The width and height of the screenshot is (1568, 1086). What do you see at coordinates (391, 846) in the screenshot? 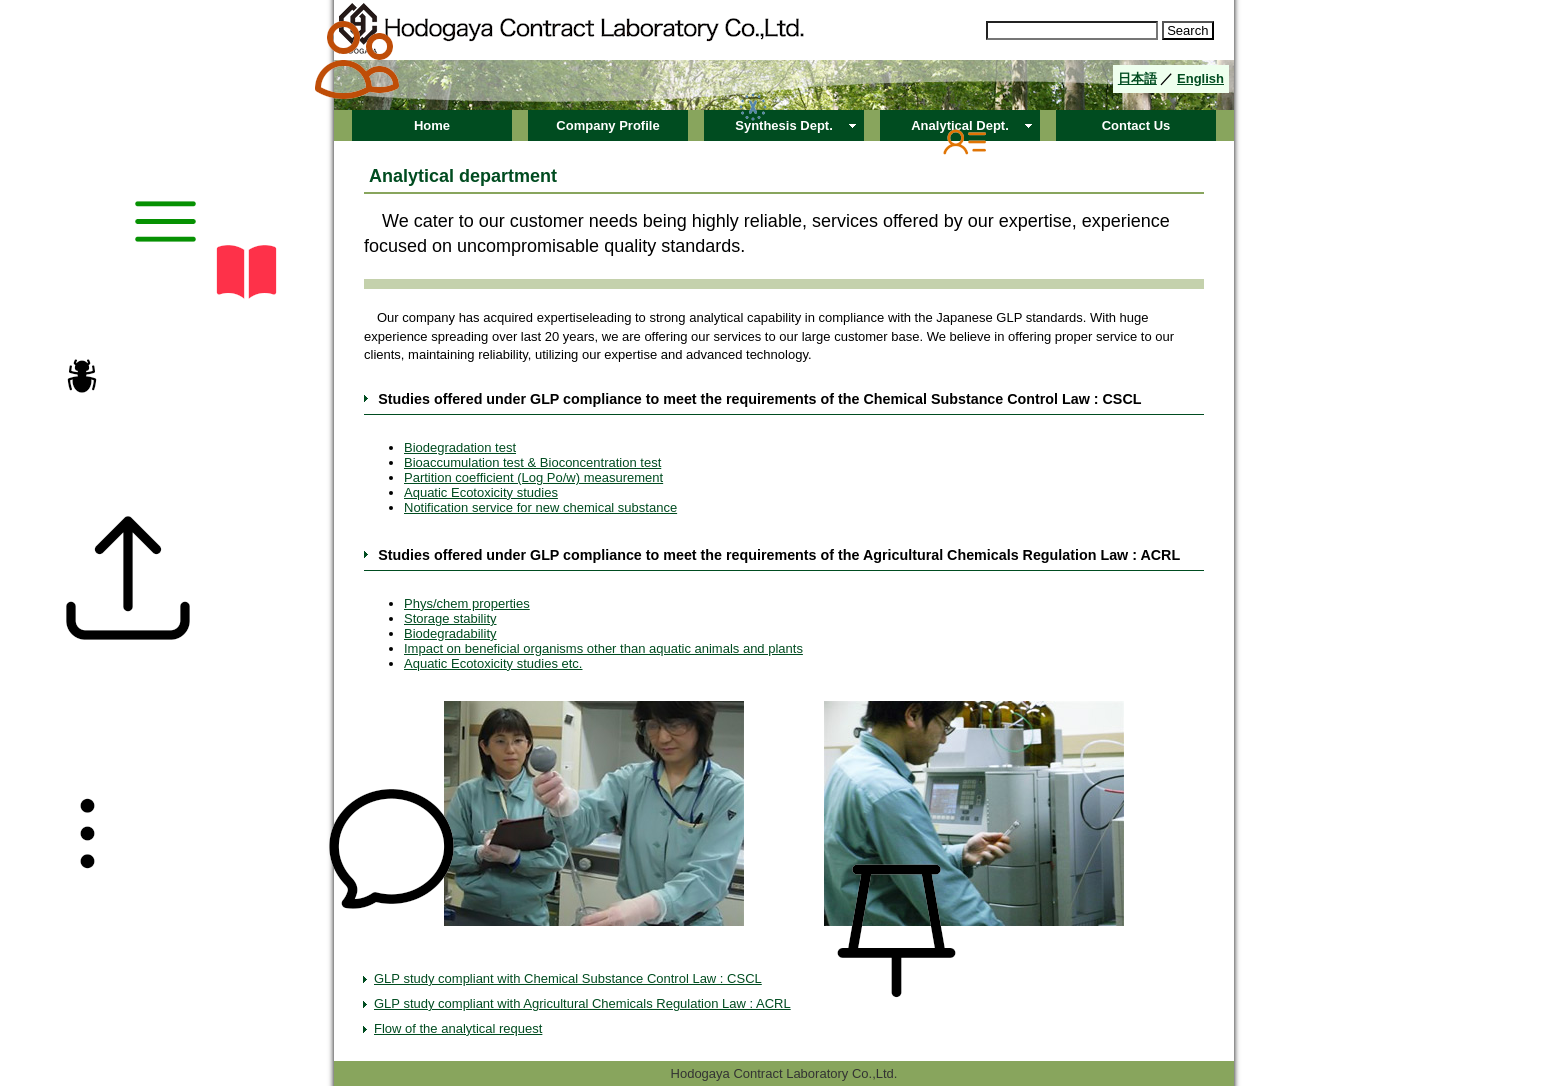
I see `open chat or messaging` at bounding box center [391, 846].